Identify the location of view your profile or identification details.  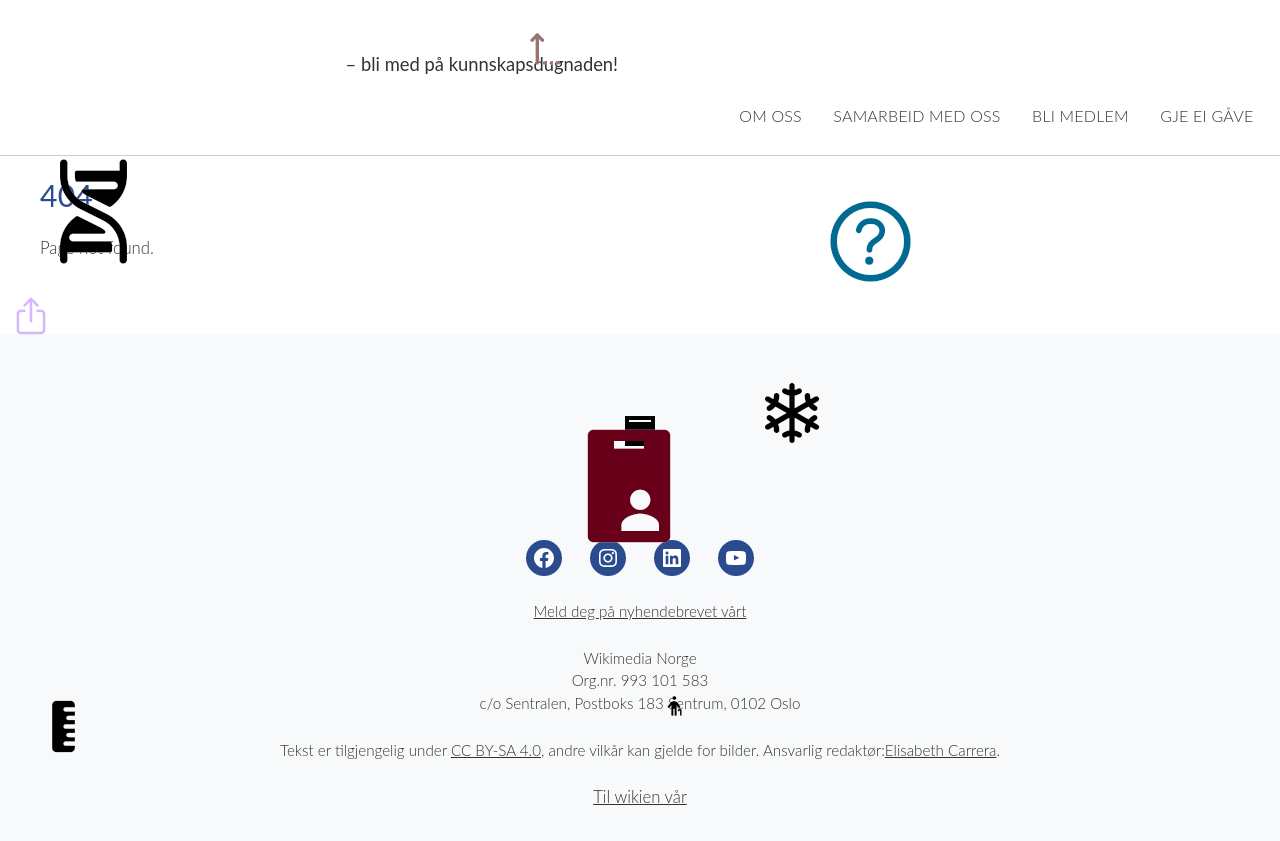
(629, 486).